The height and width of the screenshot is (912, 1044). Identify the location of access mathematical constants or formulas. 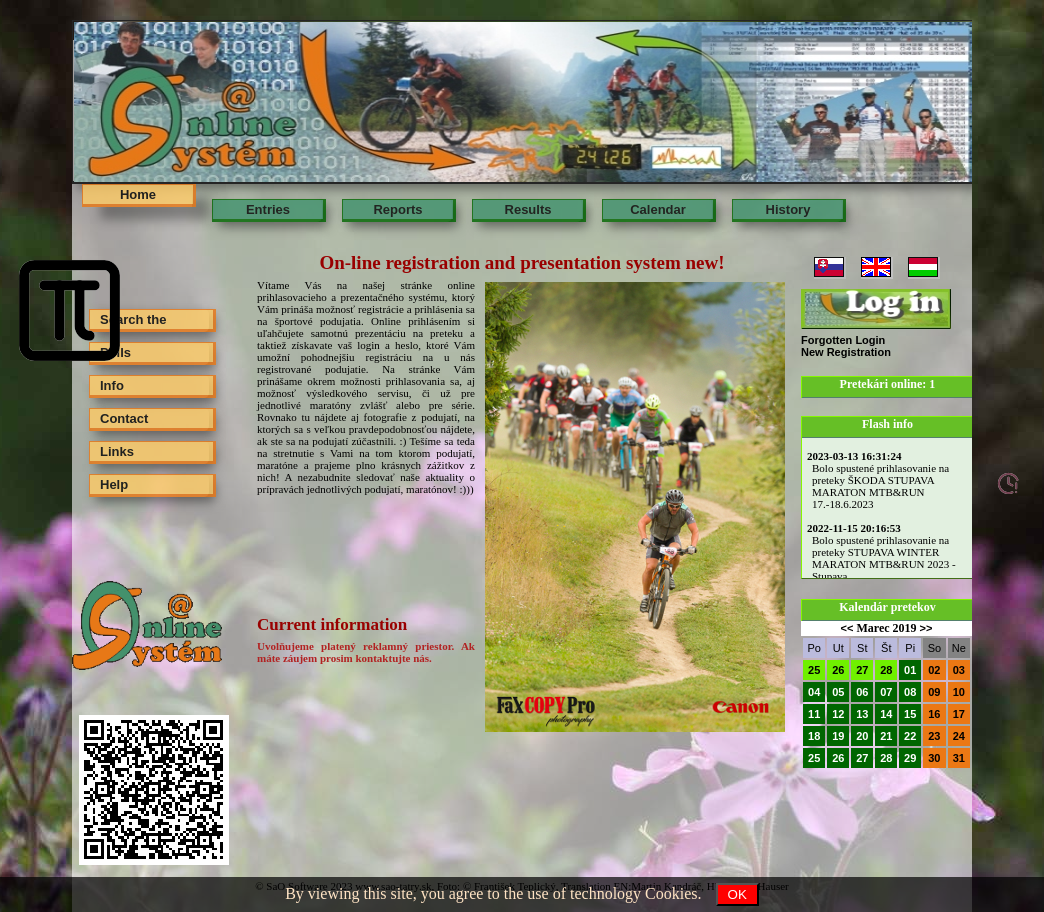
(69, 310).